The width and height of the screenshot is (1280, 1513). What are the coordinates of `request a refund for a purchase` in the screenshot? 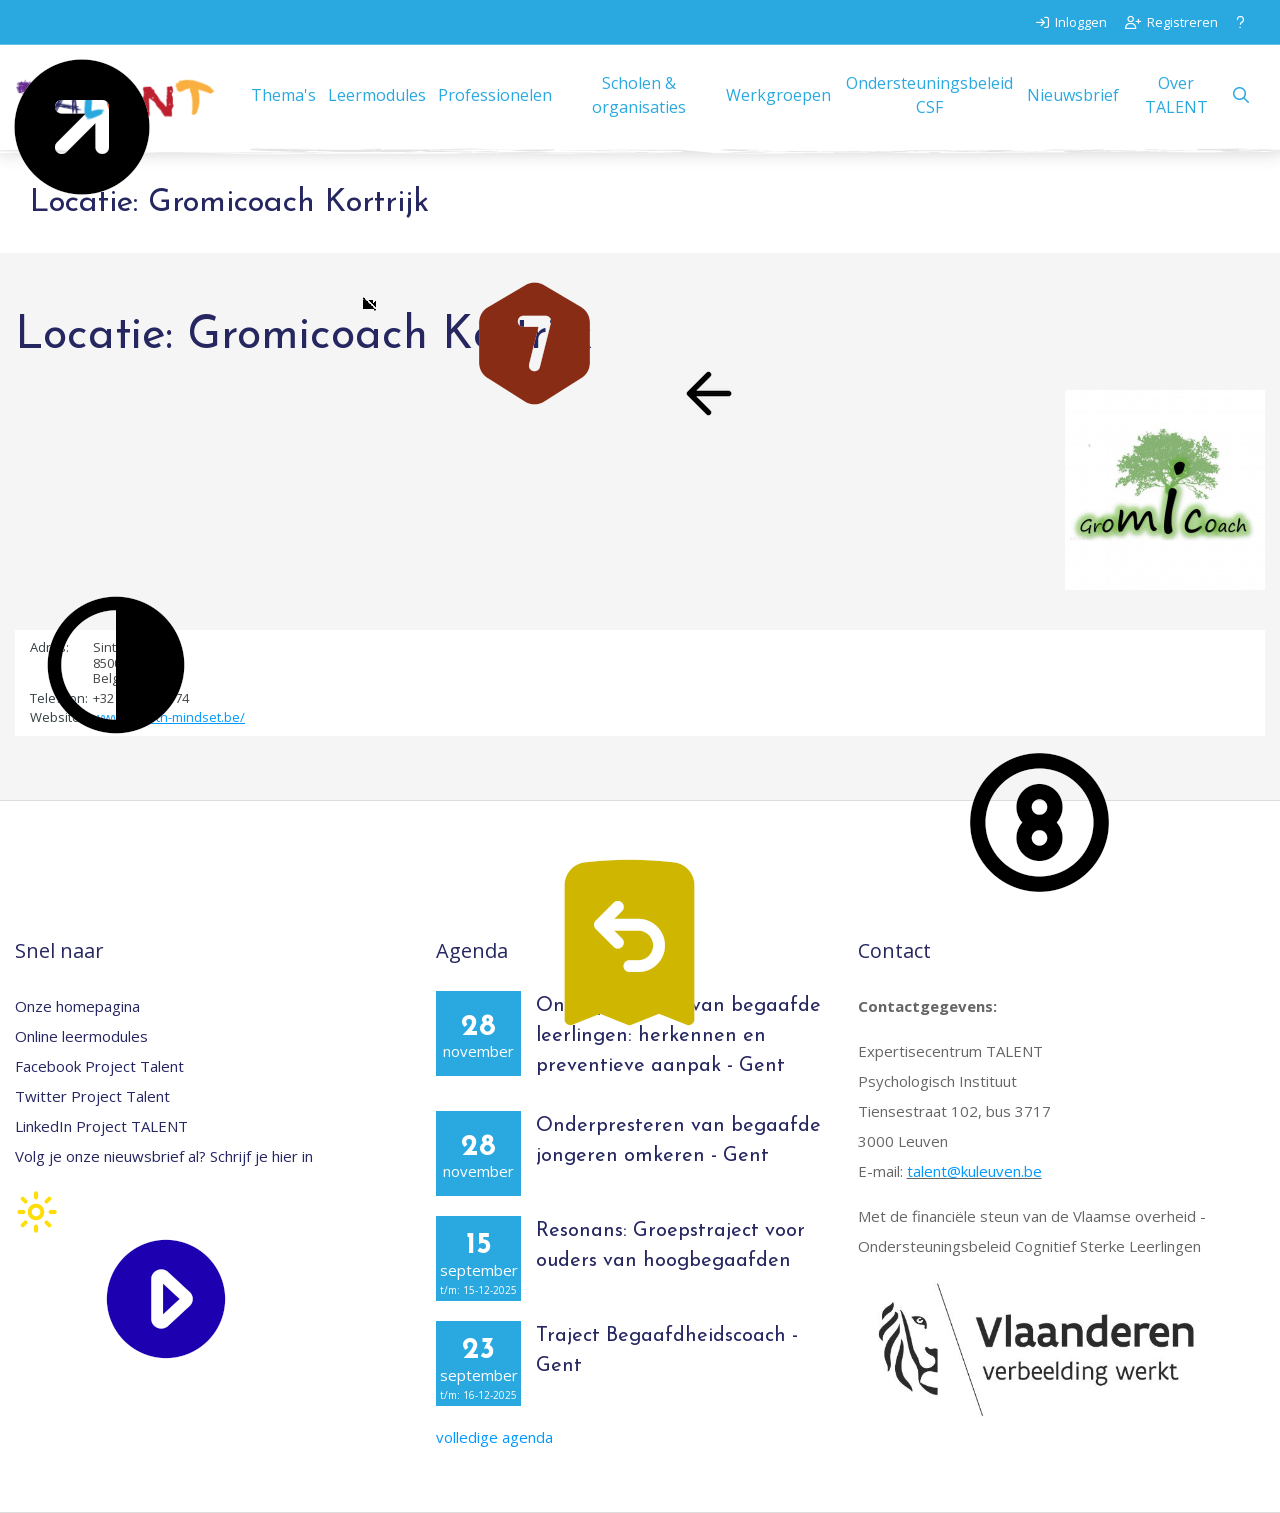 It's located at (629, 942).